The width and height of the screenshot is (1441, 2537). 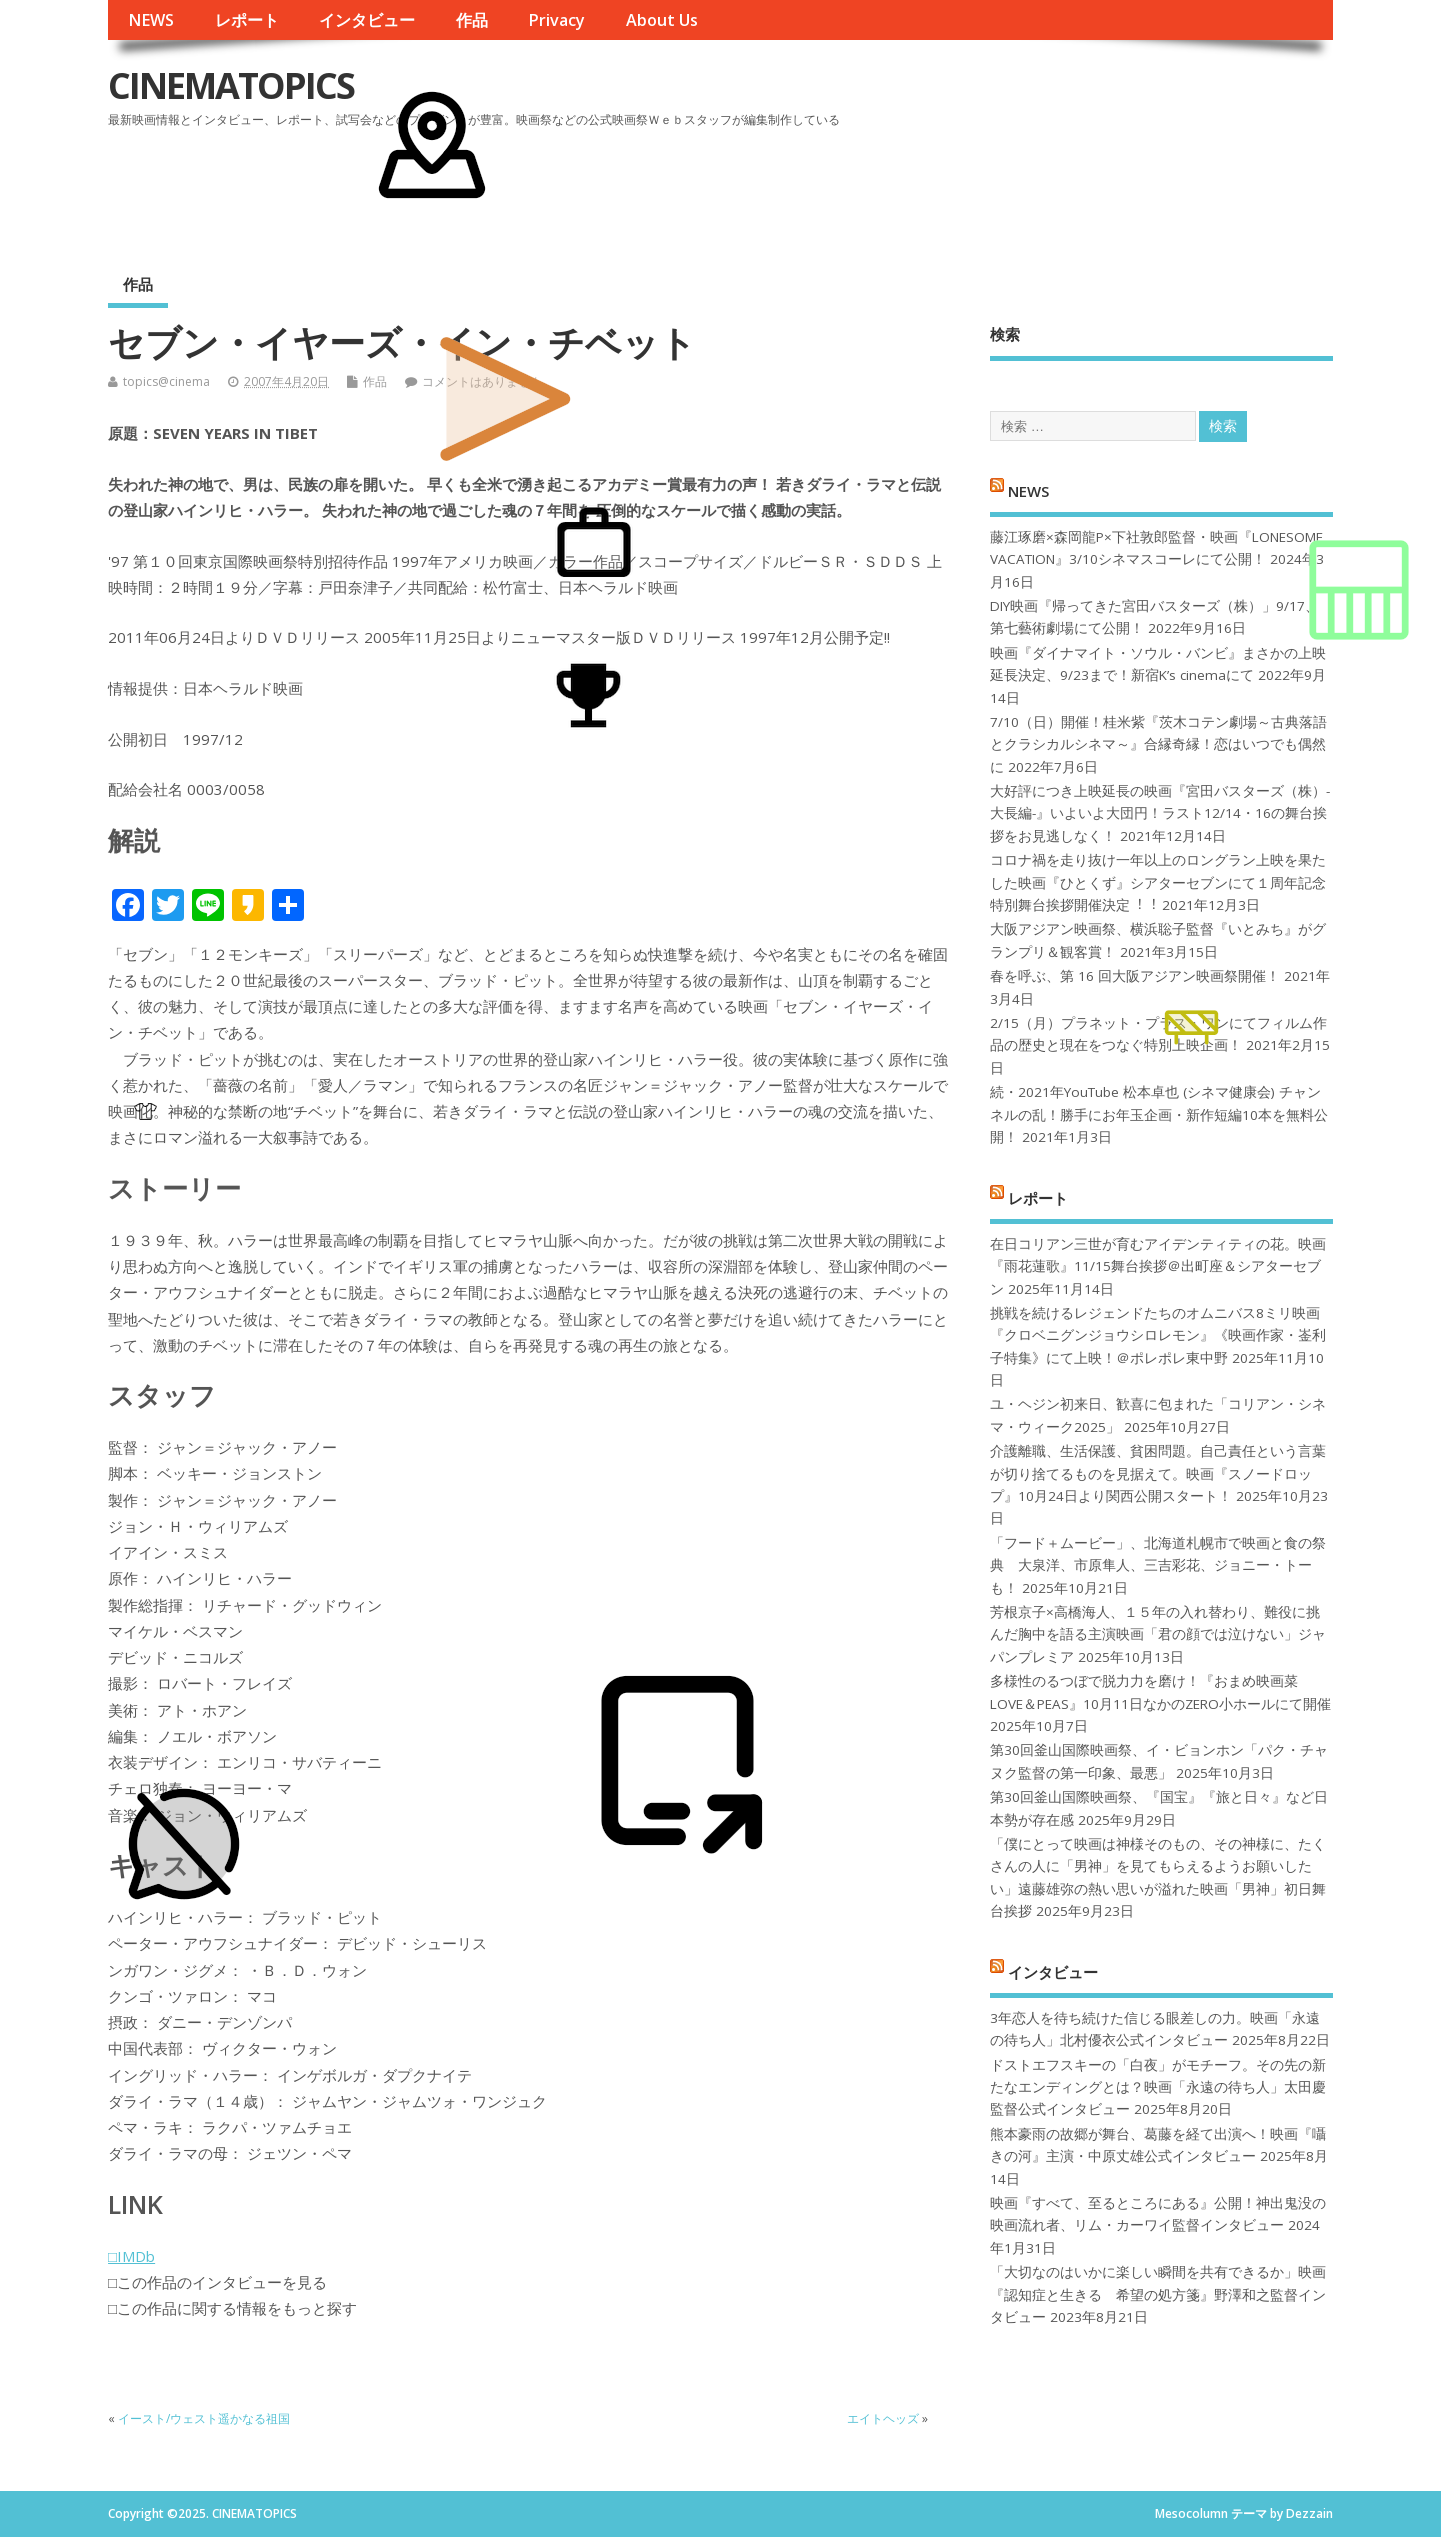 What do you see at coordinates (594, 544) in the screenshot?
I see `view work or job-related content` at bounding box center [594, 544].